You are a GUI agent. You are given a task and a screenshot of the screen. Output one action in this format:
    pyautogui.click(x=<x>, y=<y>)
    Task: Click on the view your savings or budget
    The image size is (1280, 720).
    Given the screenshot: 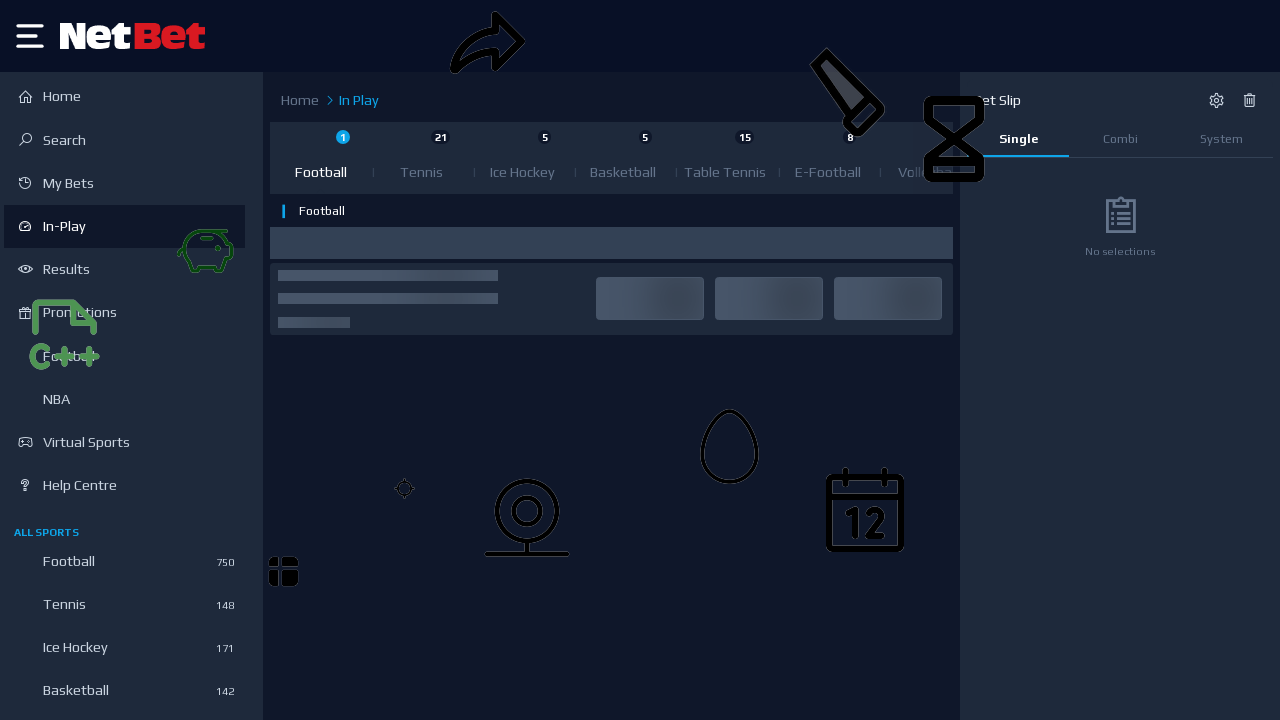 What is the action you would take?
    pyautogui.click(x=206, y=251)
    